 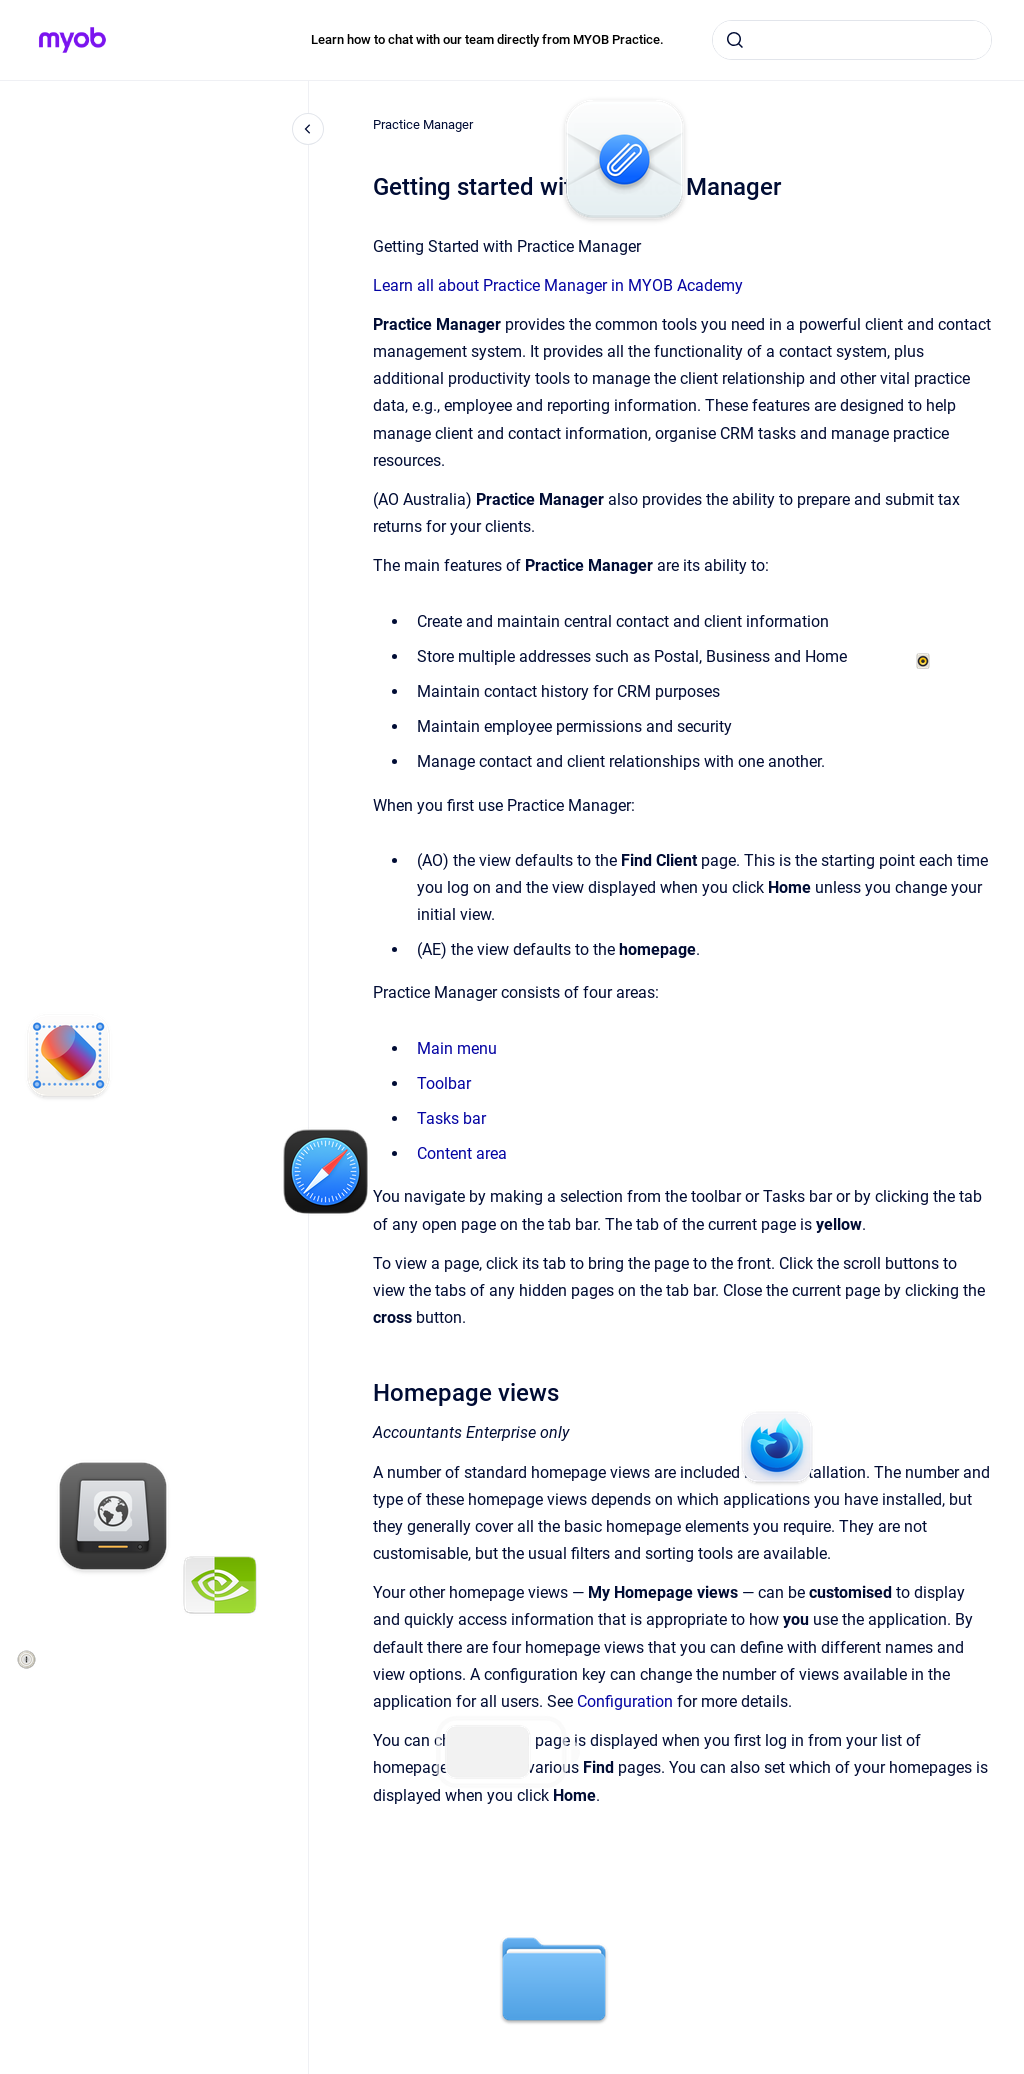 I want to click on configure iSCSI network storage settings, so click(x=113, y=1516).